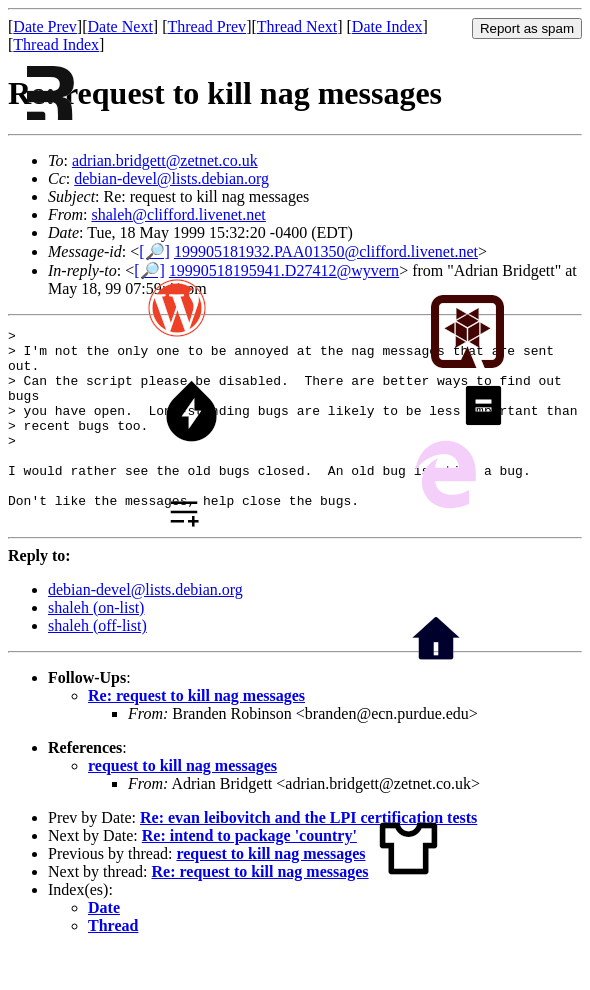 The image size is (590, 990). I want to click on view invoice or billing details, so click(483, 405).